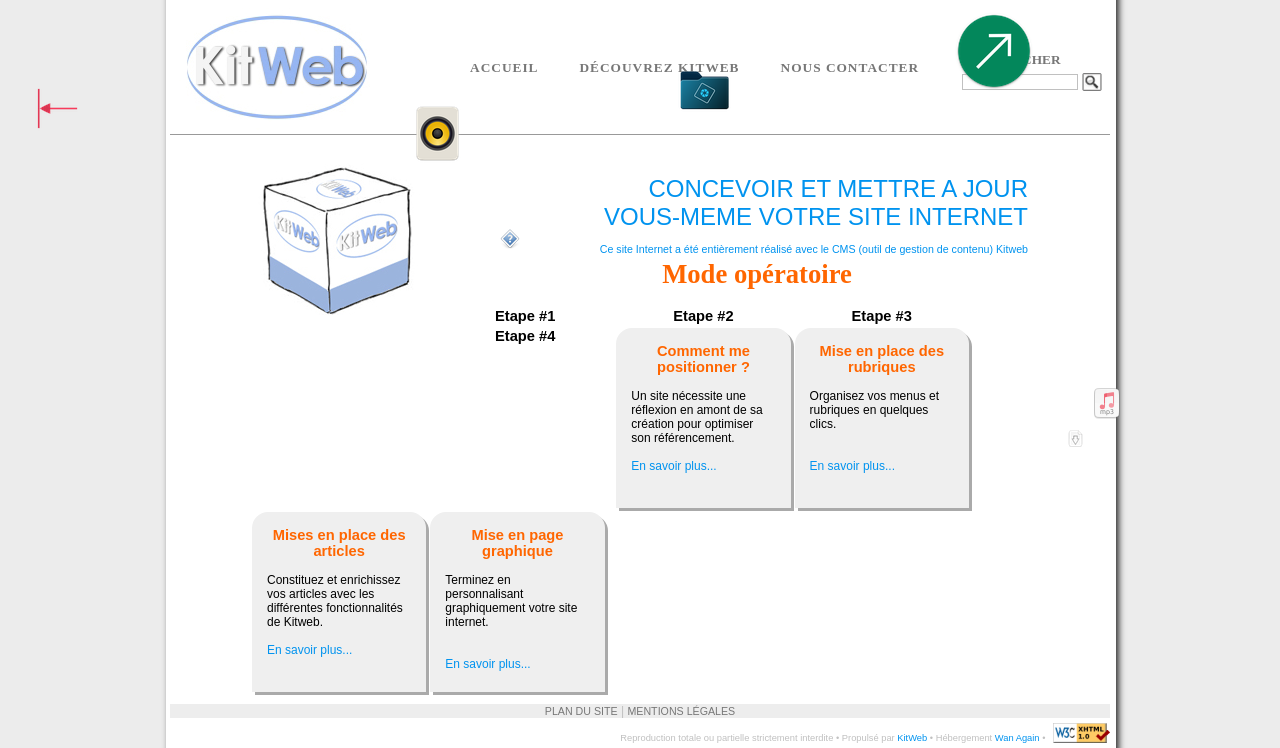  What do you see at coordinates (437, 133) in the screenshot?
I see `access system sound settings` at bounding box center [437, 133].